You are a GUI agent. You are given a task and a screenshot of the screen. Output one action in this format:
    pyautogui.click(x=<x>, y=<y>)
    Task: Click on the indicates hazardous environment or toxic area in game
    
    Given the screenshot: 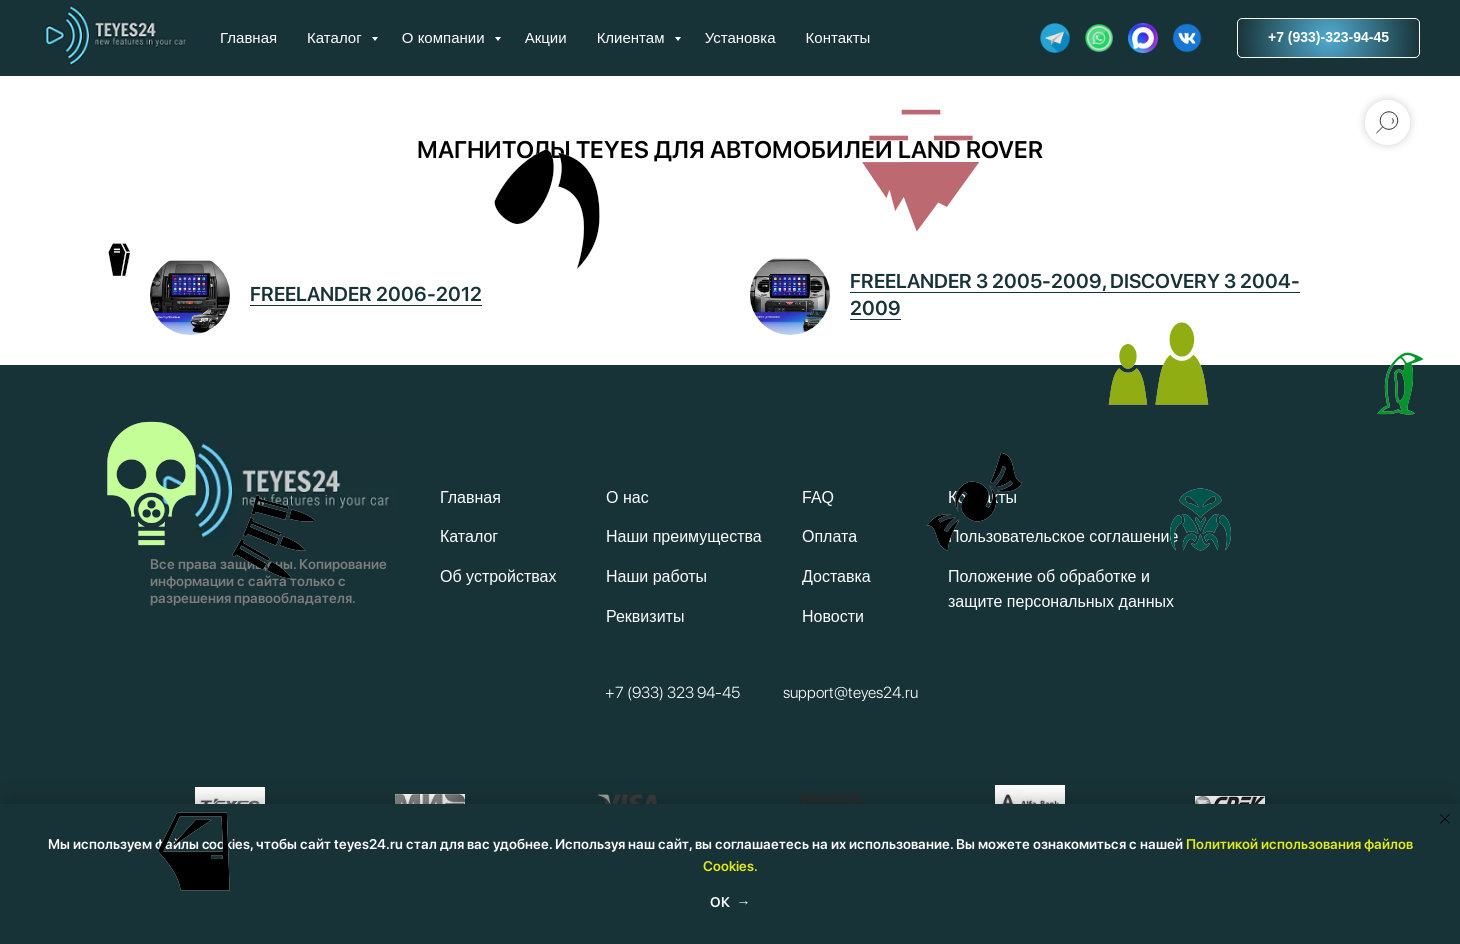 What is the action you would take?
    pyautogui.click(x=151, y=483)
    